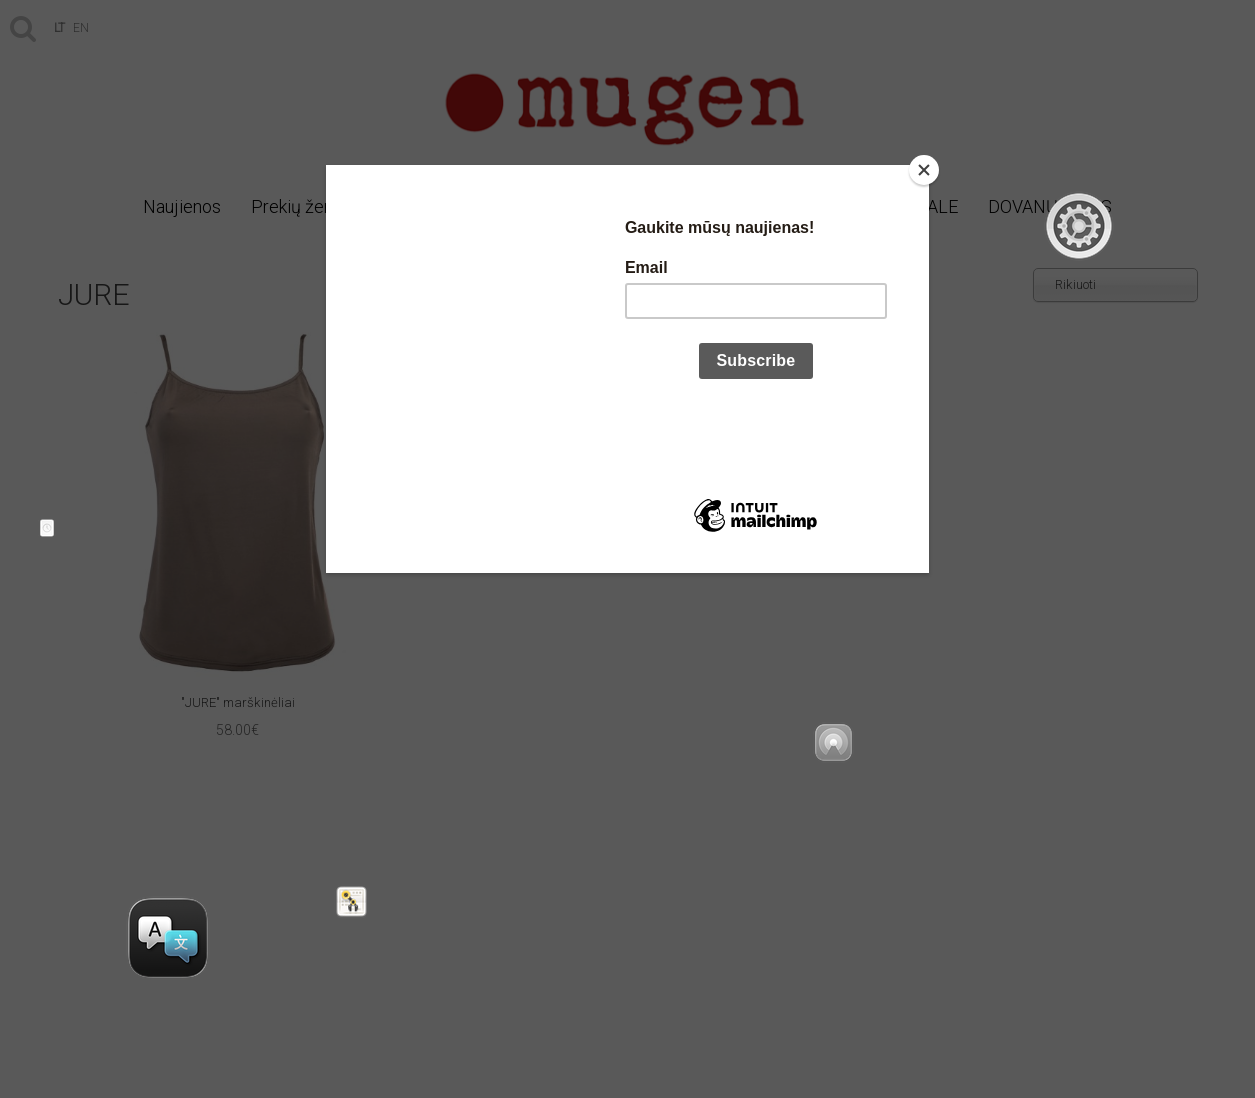  What do you see at coordinates (47, 528) in the screenshot?
I see `image is currently loading` at bounding box center [47, 528].